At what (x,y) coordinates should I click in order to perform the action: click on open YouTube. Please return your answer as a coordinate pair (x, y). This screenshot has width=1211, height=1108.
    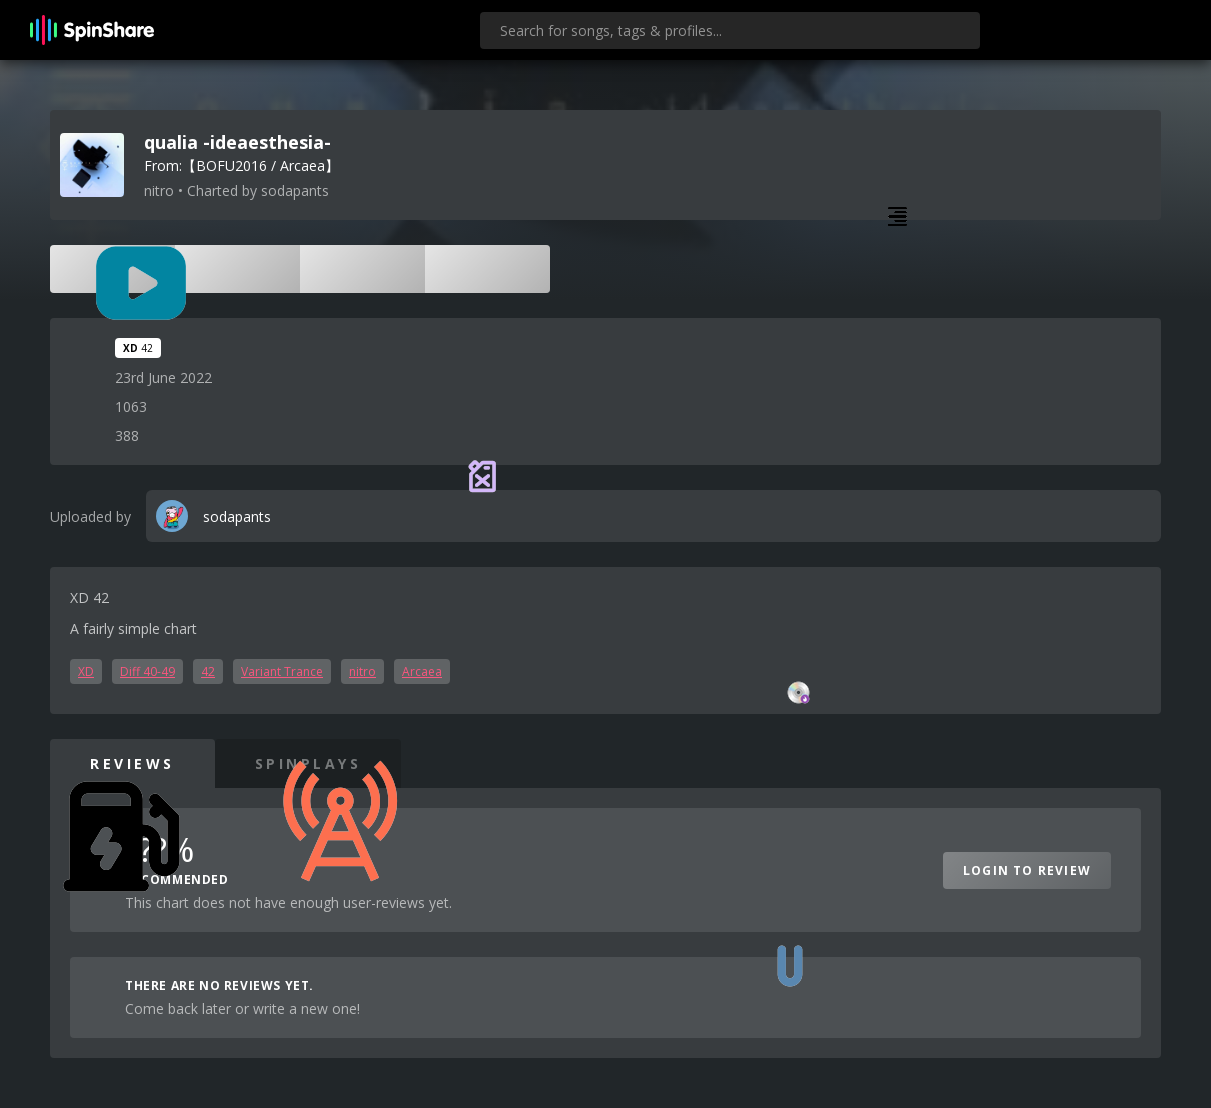
    Looking at the image, I should click on (141, 283).